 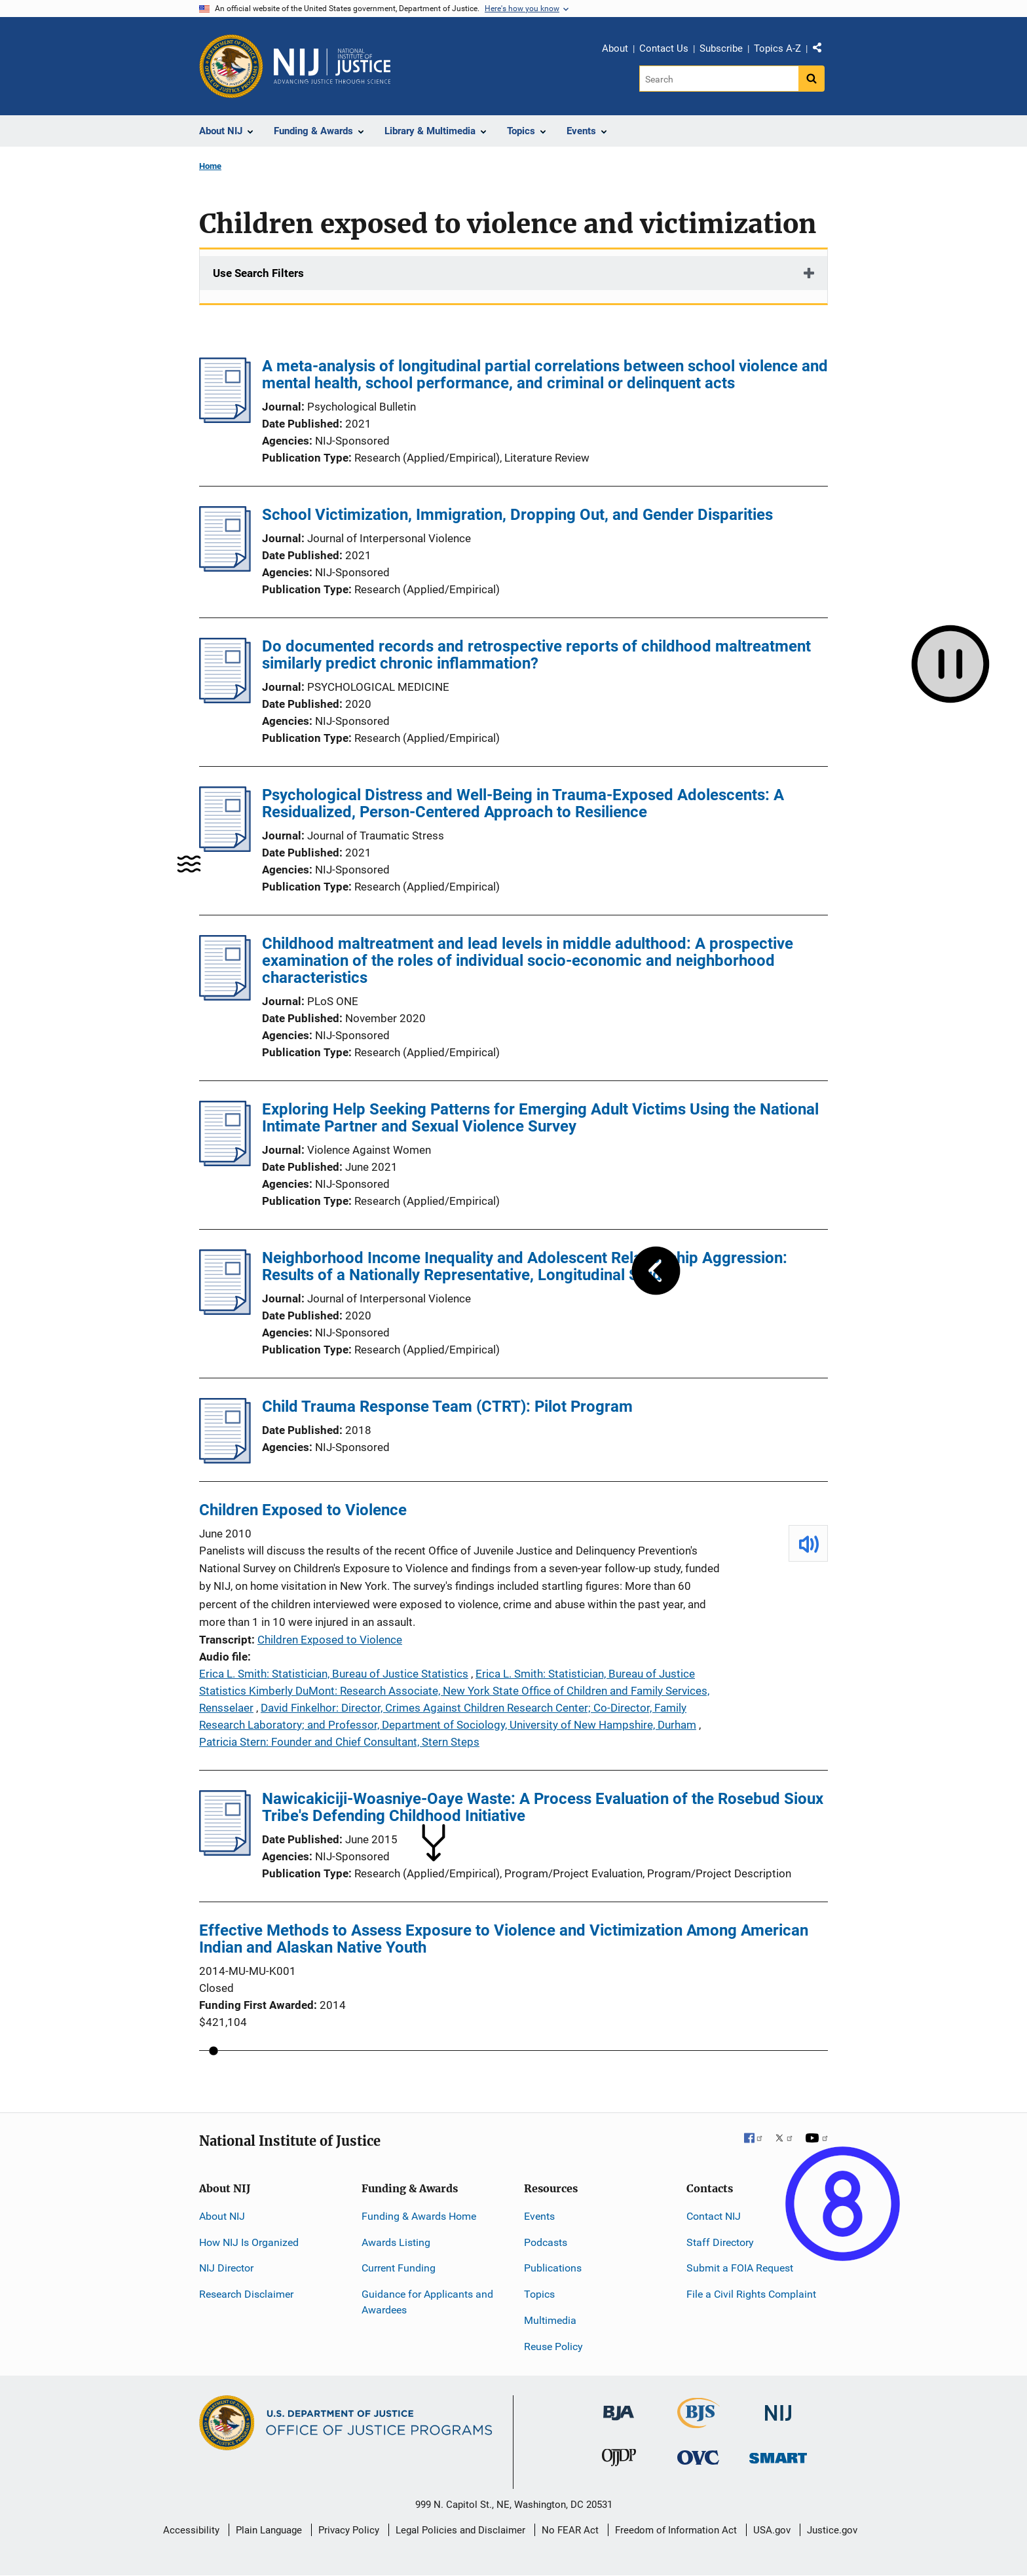 I want to click on indicates an unread notification or new item, so click(x=214, y=2051).